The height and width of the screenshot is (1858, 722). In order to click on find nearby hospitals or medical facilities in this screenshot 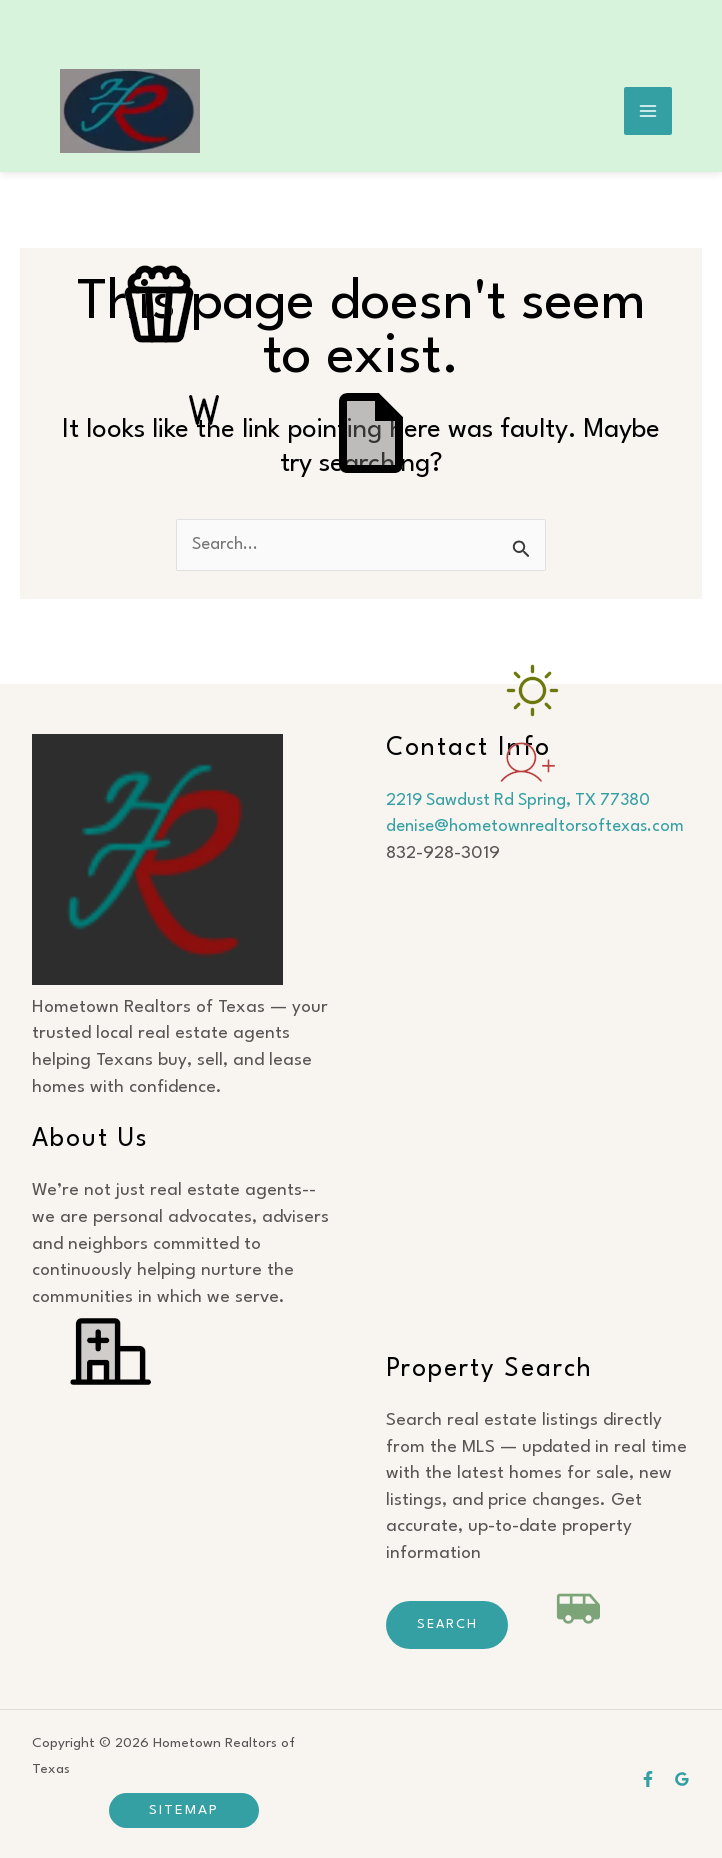, I will do `click(106, 1351)`.